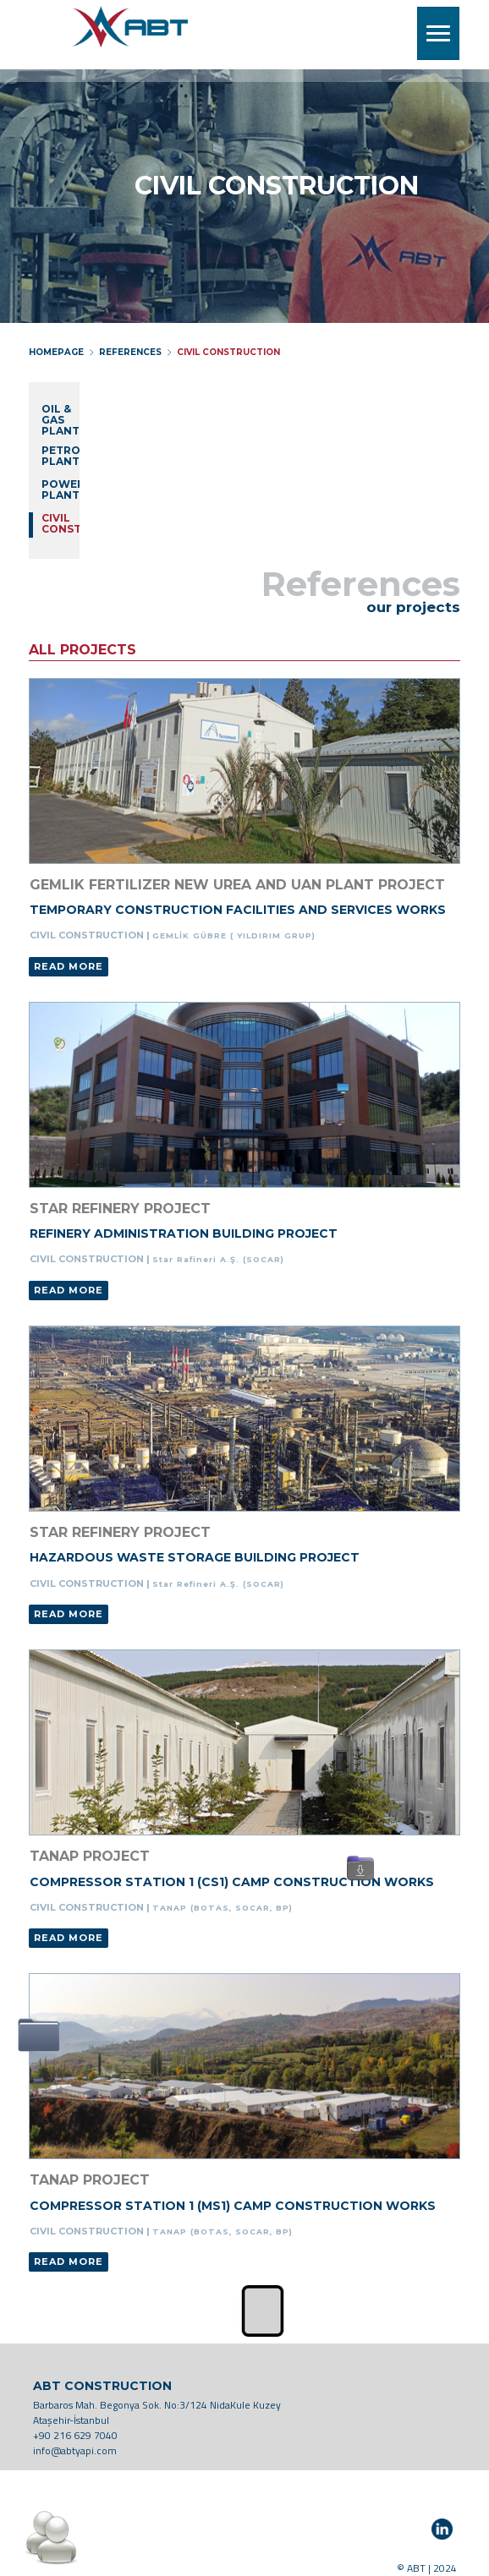  Describe the element at coordinates (360, 1868) in the screenshot. I see `open your downloads folder` at that location.